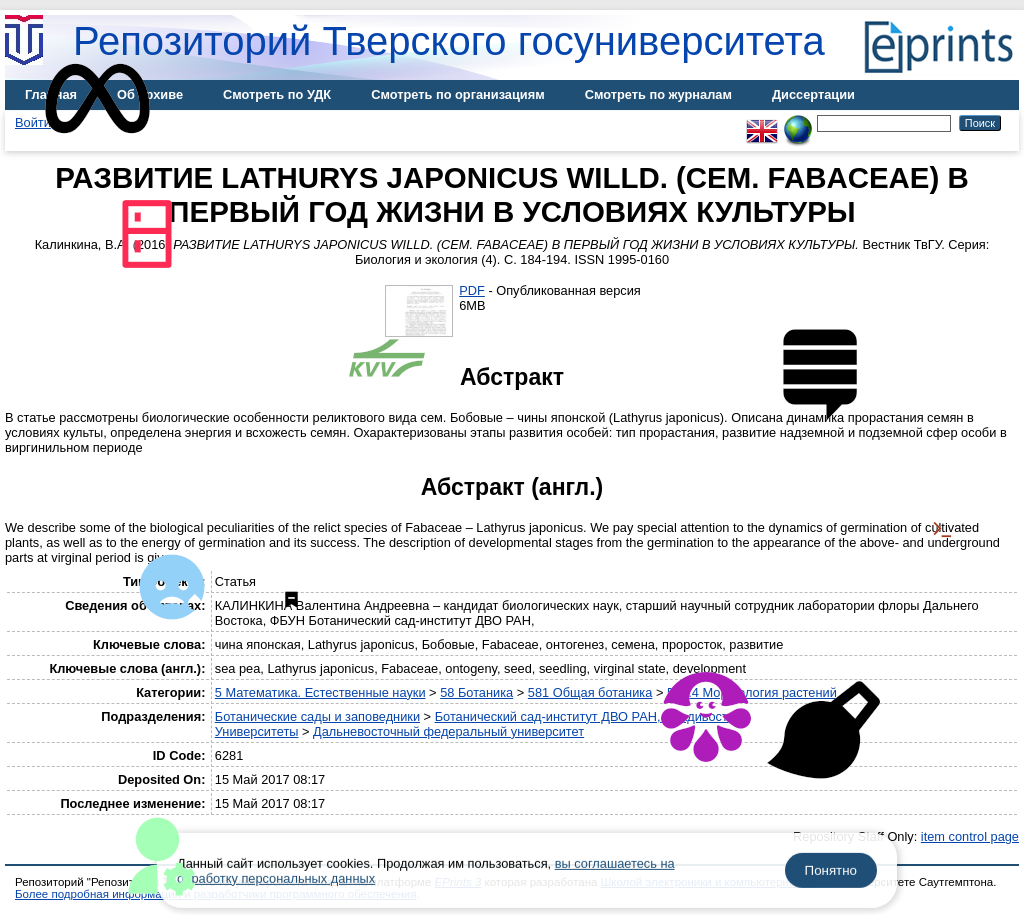 This screenshot has width=1024, height=915. I want to click on open command line interface, so click(942, 528).